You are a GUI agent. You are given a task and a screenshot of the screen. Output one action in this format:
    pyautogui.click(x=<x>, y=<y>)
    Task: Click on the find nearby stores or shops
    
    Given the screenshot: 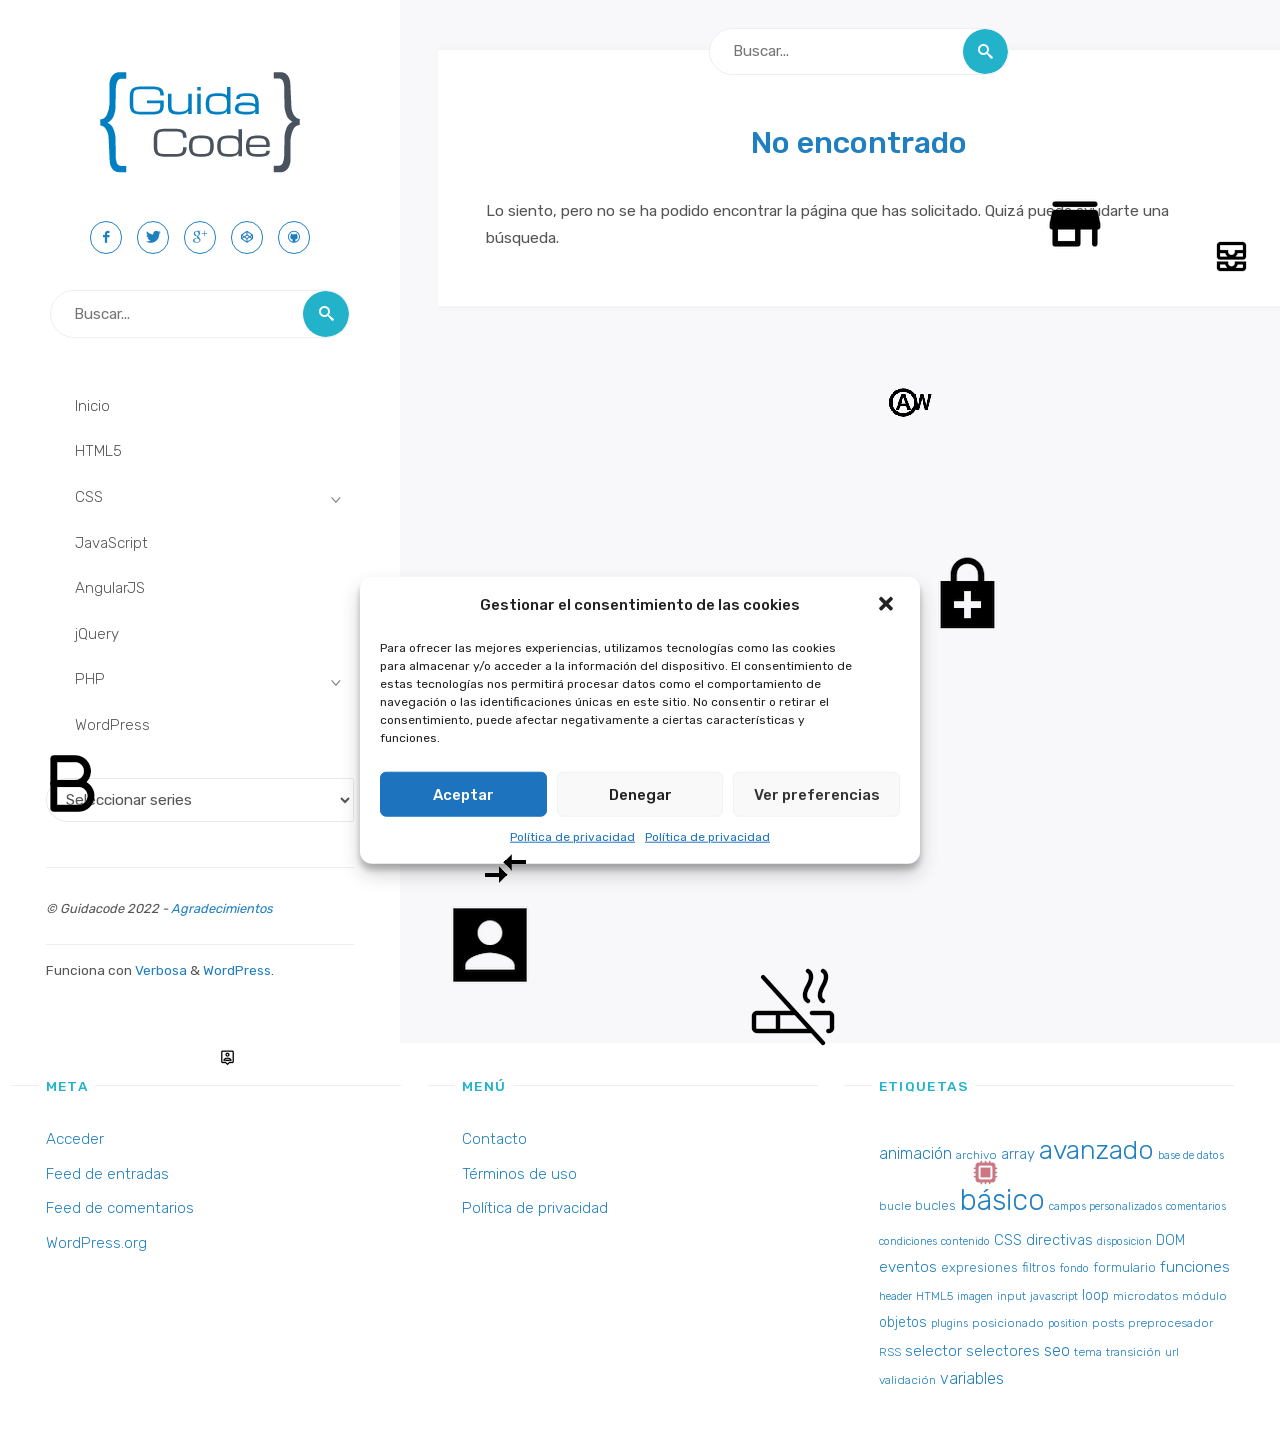 What is the action you would take?
    pyautogui.click(x=1075, y=224)
    